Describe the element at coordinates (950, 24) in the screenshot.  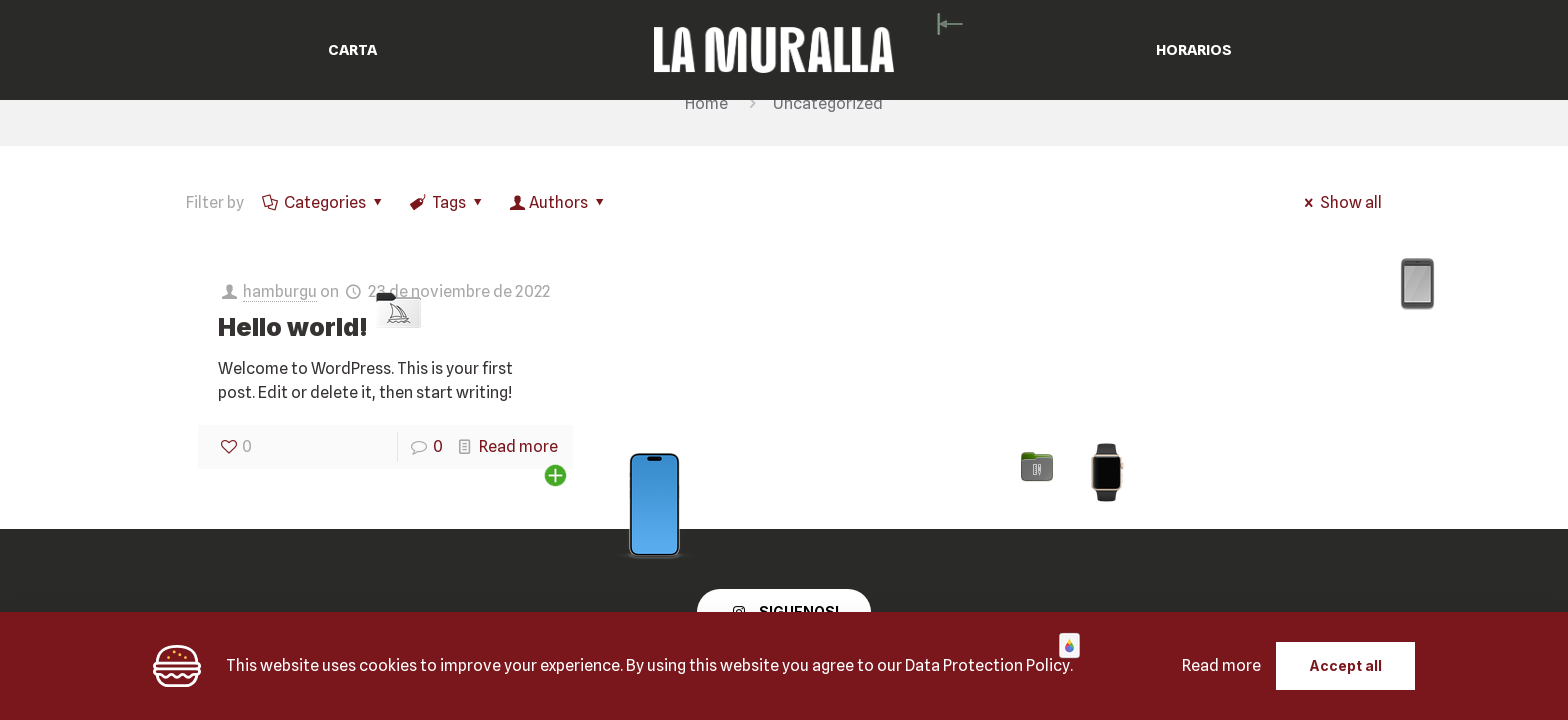
I see `go to the first item in a list or sequence` at that location.